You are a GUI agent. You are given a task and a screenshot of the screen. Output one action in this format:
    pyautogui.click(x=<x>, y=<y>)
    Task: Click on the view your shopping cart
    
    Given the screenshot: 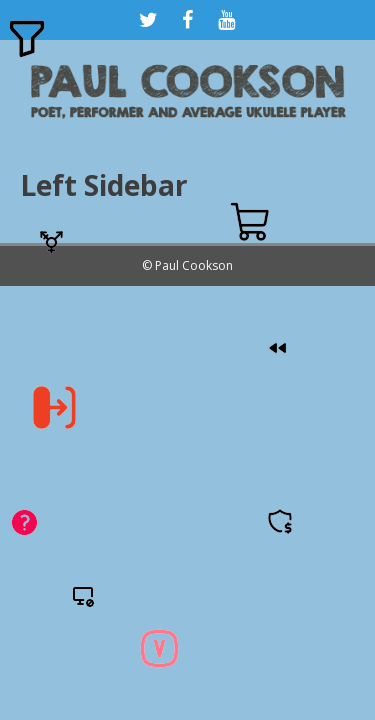 What is the action you would take?
    pyautogui.click(x=250, y=222)
    